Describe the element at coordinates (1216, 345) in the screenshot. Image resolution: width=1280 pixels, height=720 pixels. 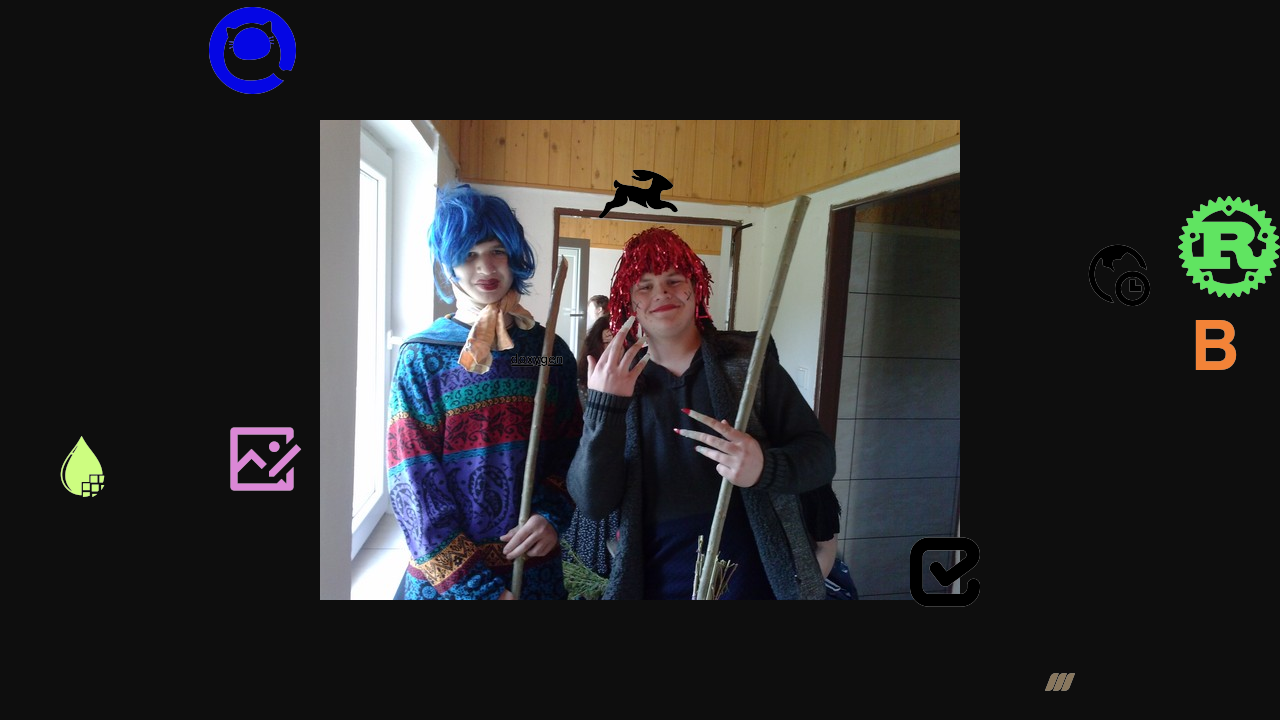
I see `barmenia insurance company logo` at that location.